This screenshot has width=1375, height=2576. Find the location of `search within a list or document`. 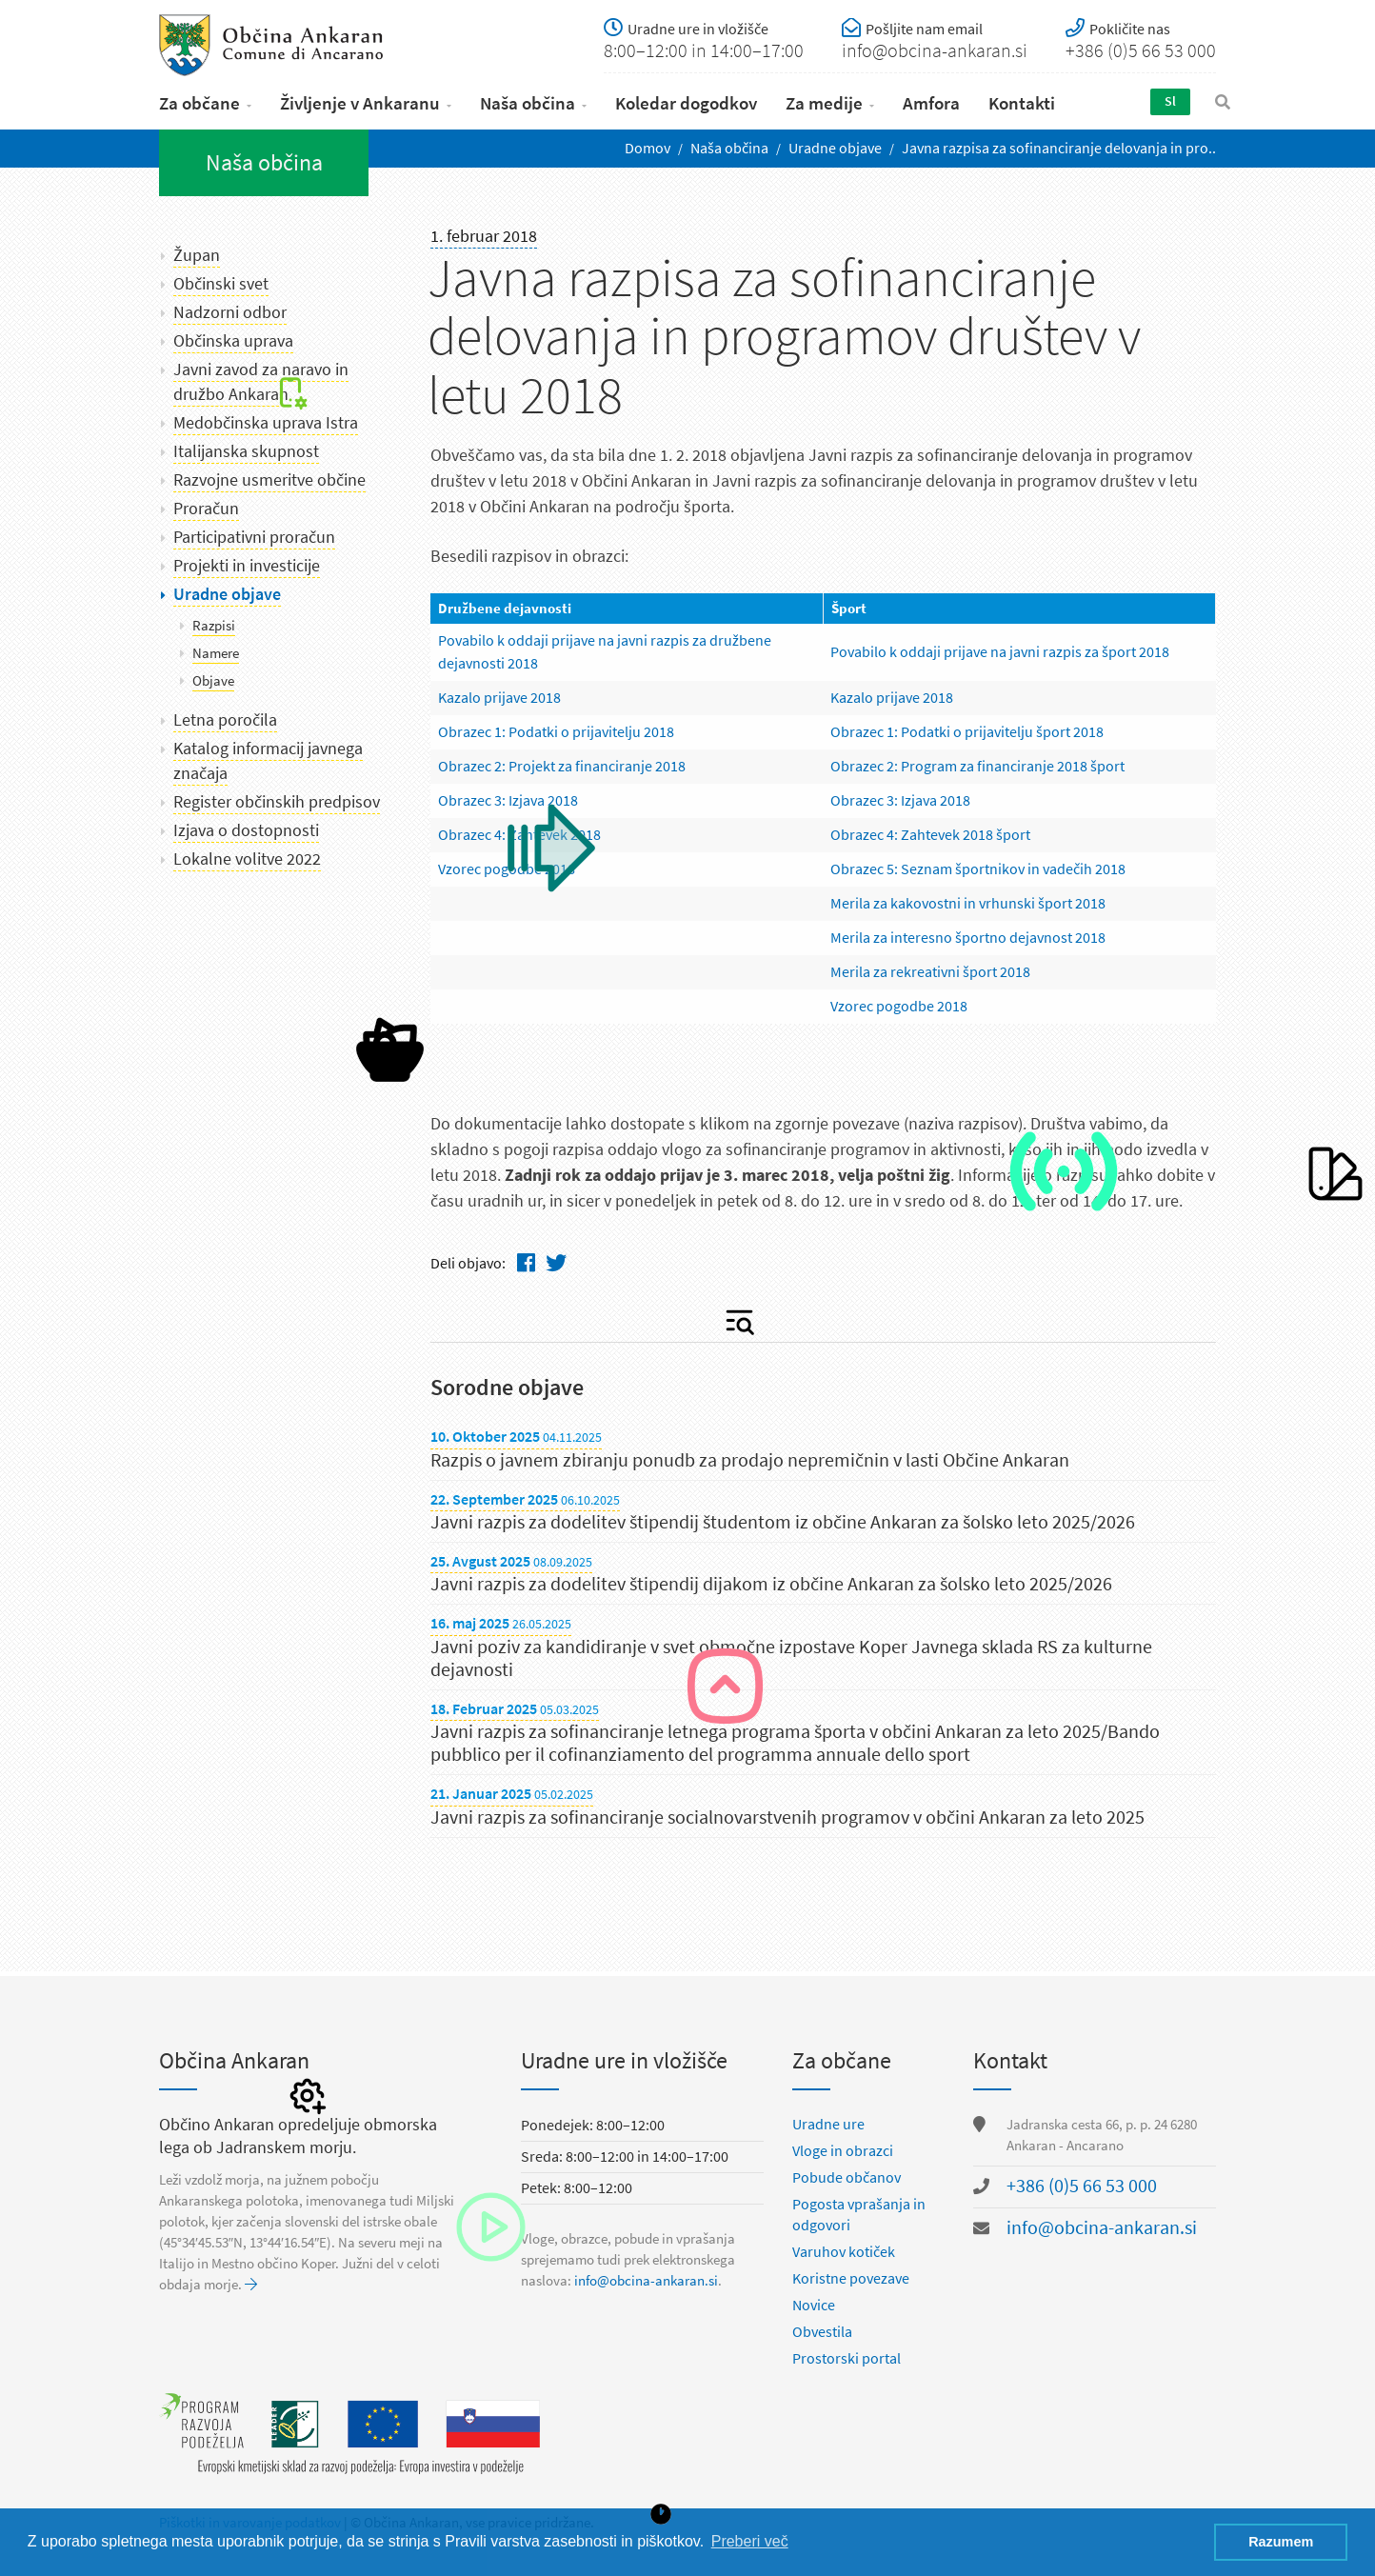

search within a list or document is located at coordinates (739, 1320).